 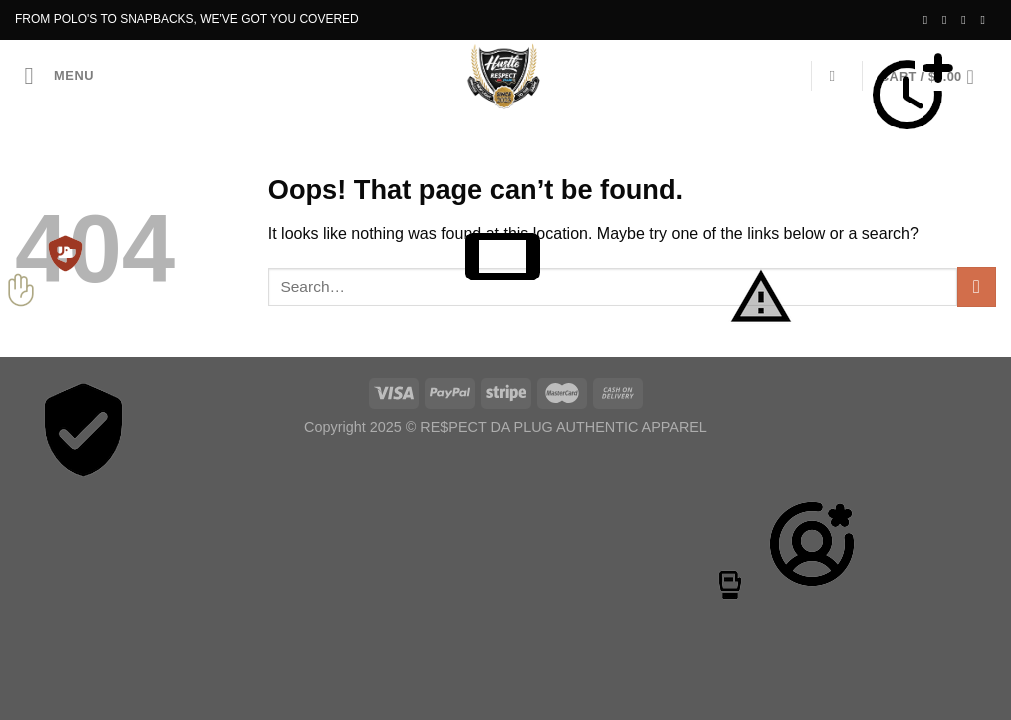 I want to click on access mixed martial arts or boxing content, so click(x=730, y=585).